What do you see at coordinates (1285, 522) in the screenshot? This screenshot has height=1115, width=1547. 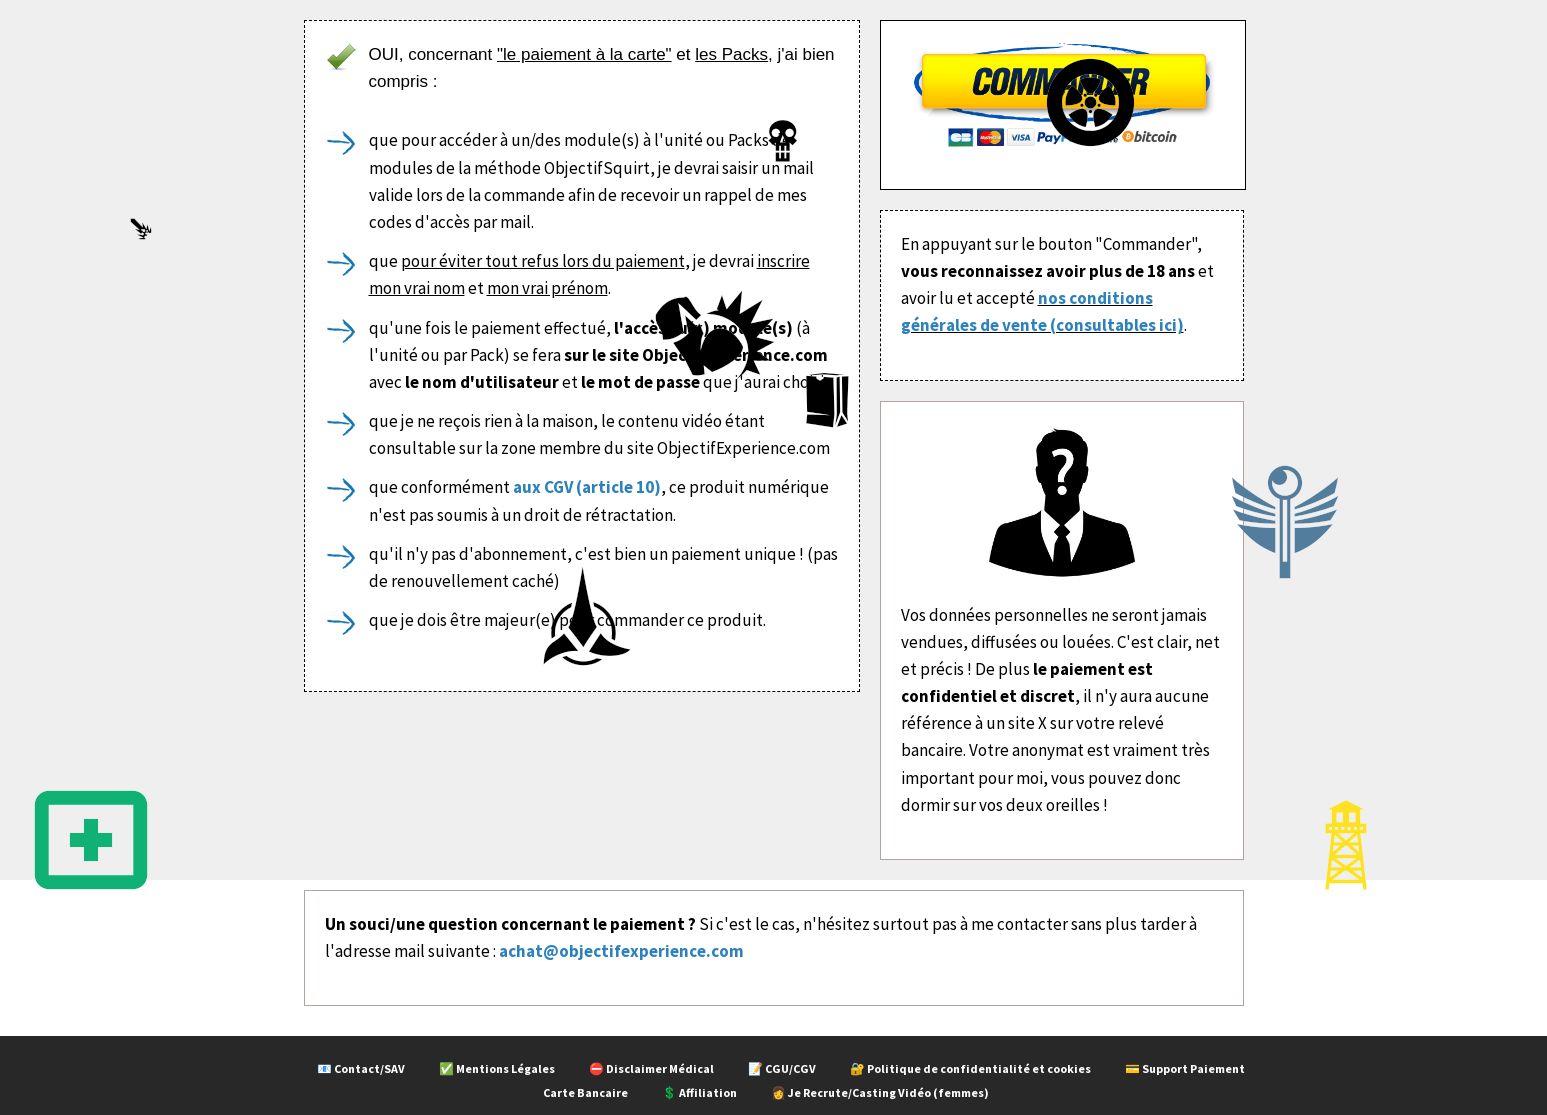 I see `select a royal or mythical staff weapon` at bounding box center [1285, 522].